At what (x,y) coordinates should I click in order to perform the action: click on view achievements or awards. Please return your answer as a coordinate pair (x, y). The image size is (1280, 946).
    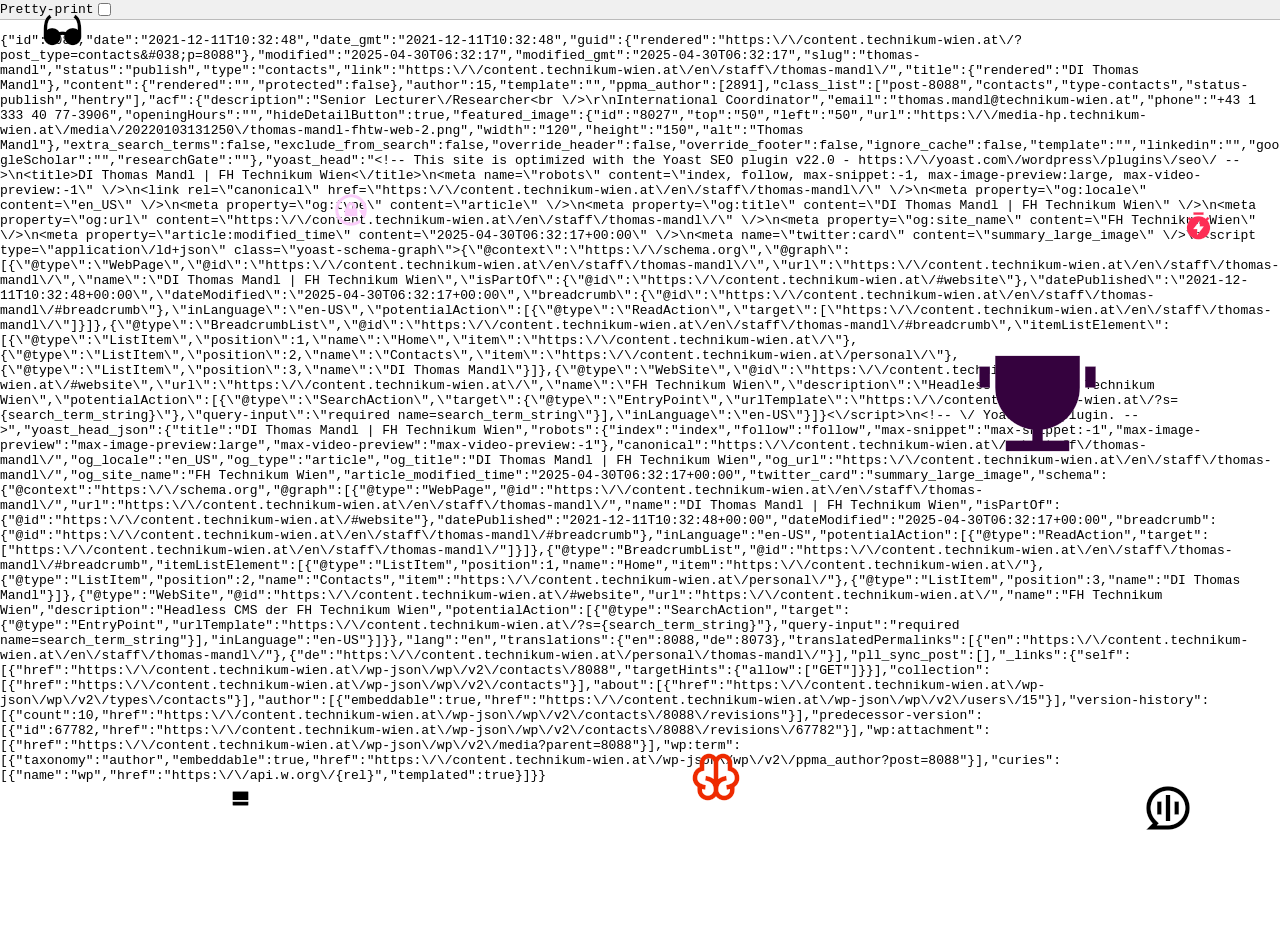
    Looking at the image, I should click on (1037, 403).